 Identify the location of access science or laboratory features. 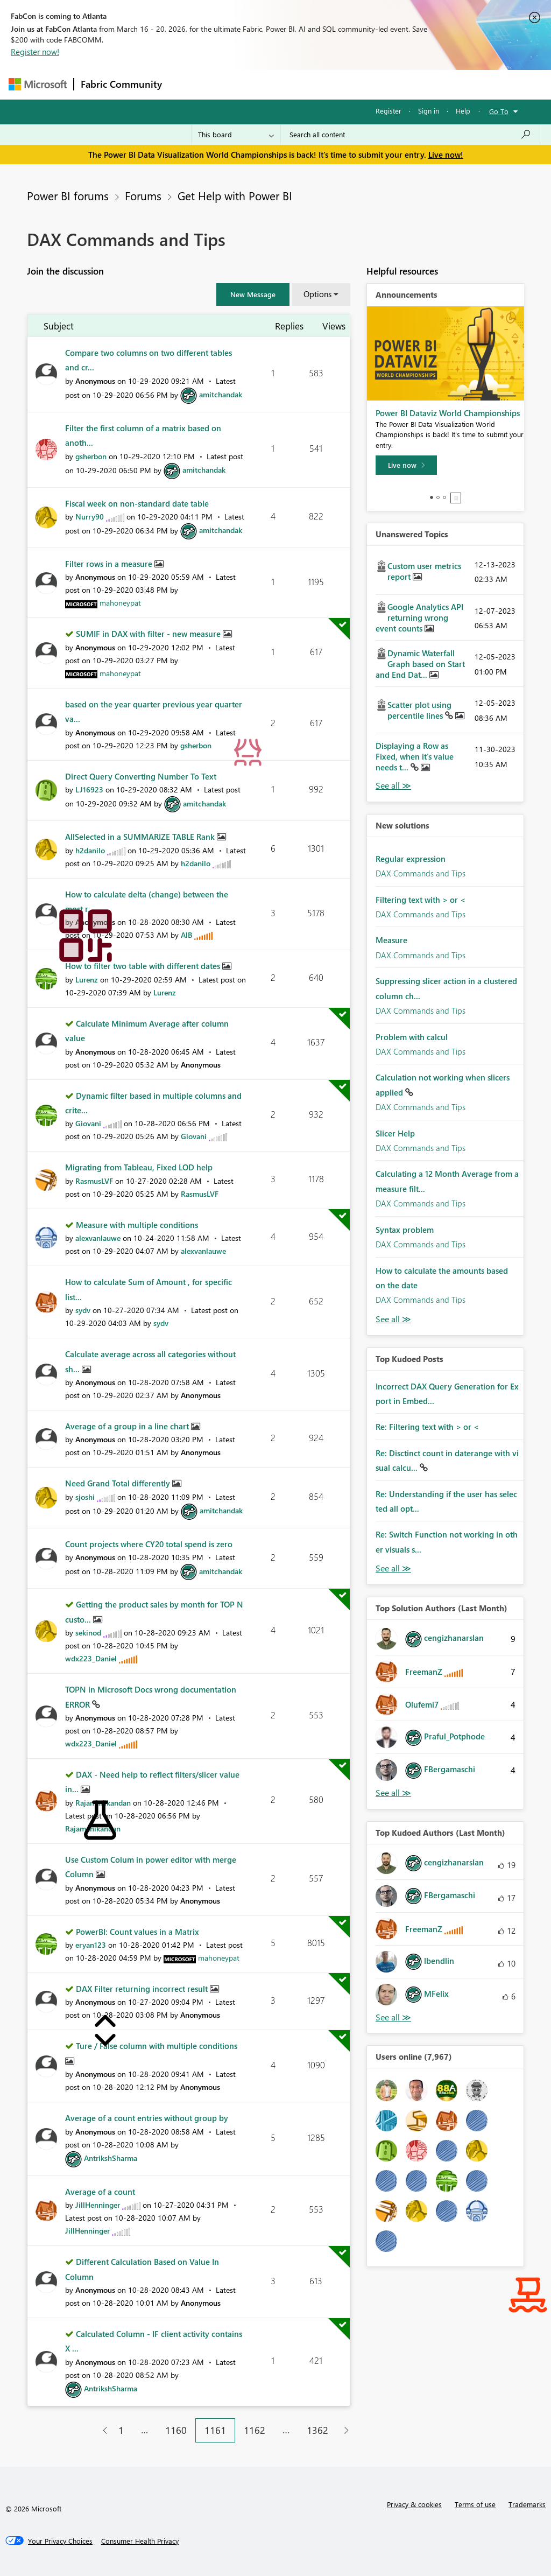
(100, 1820).